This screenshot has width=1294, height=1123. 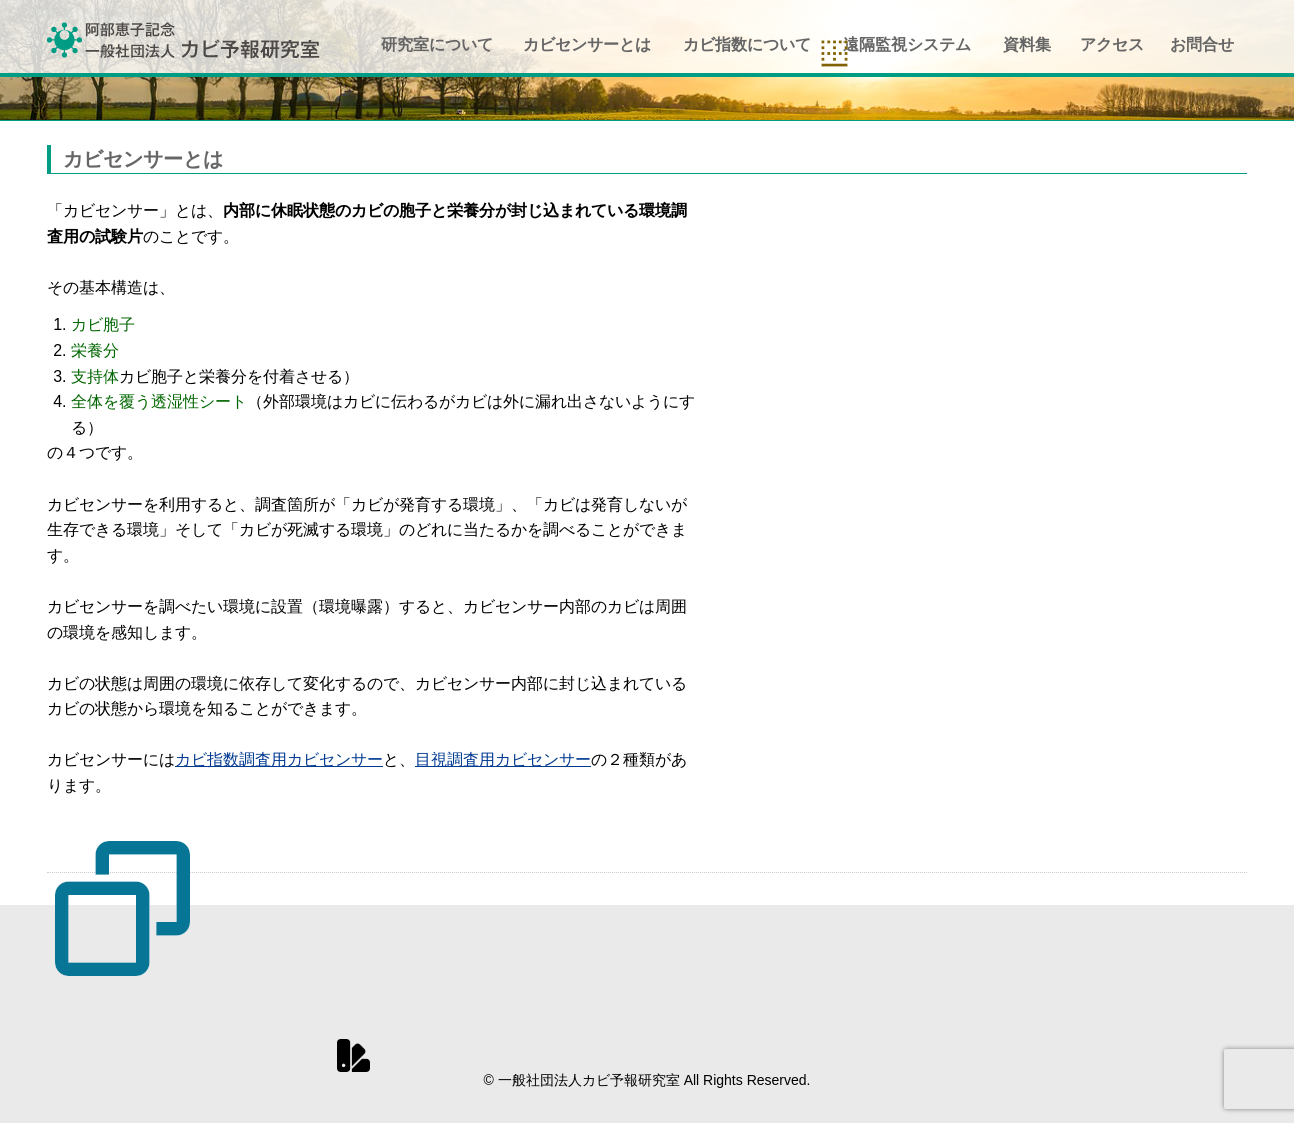 What do you see at coordinates (122, 908) in the screenshot?
I see `copy to clipboard` at bounding box center [122, 908].